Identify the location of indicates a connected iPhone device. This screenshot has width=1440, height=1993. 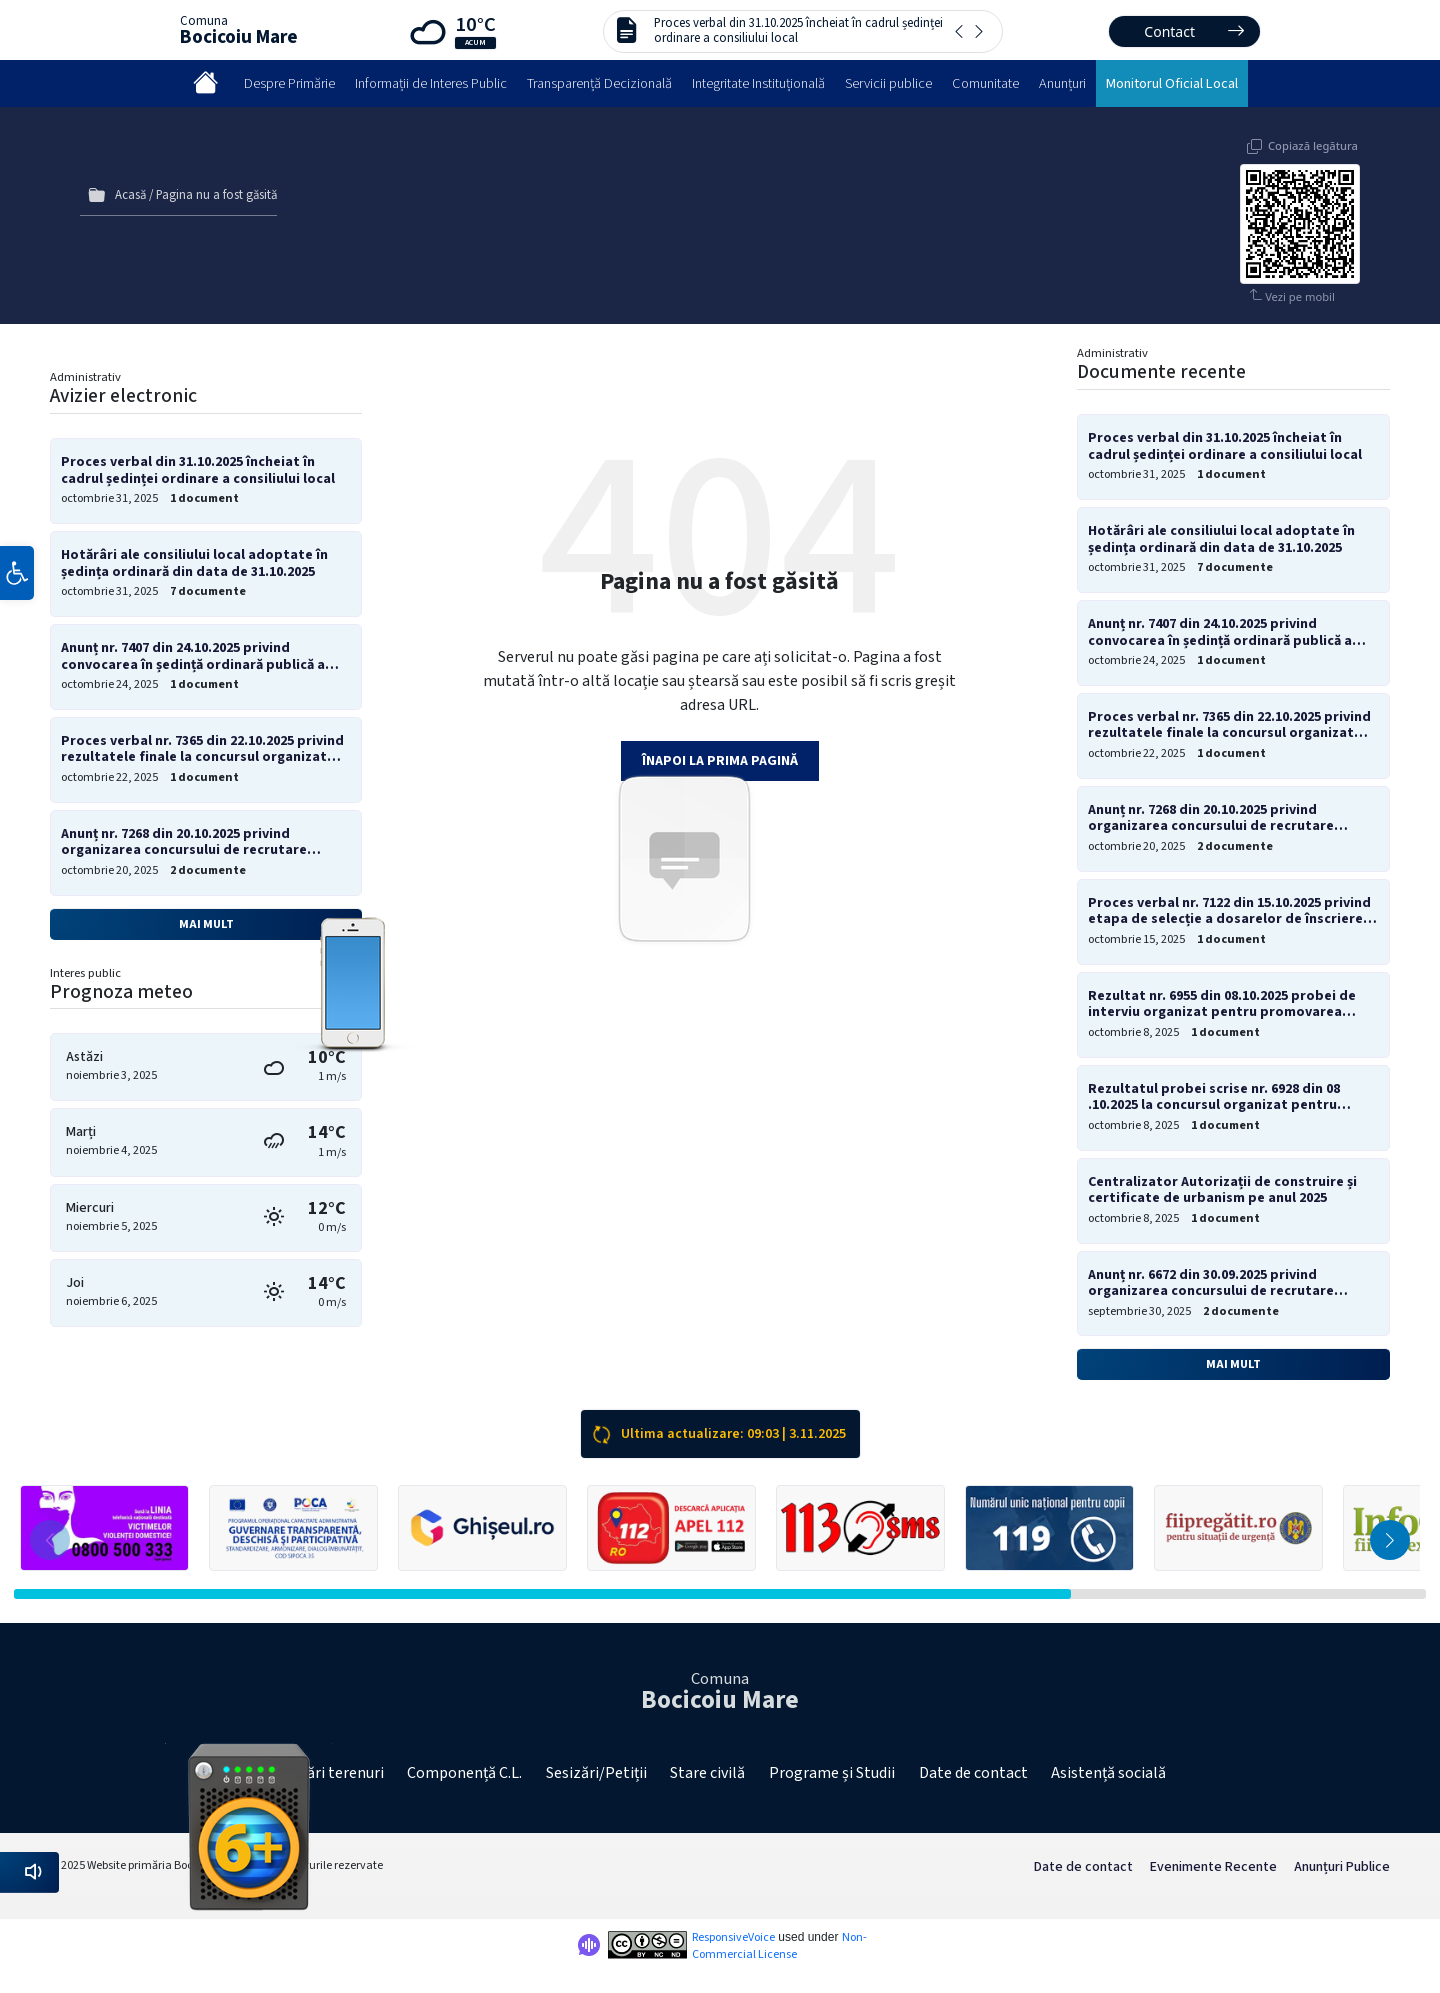
(353, 985).